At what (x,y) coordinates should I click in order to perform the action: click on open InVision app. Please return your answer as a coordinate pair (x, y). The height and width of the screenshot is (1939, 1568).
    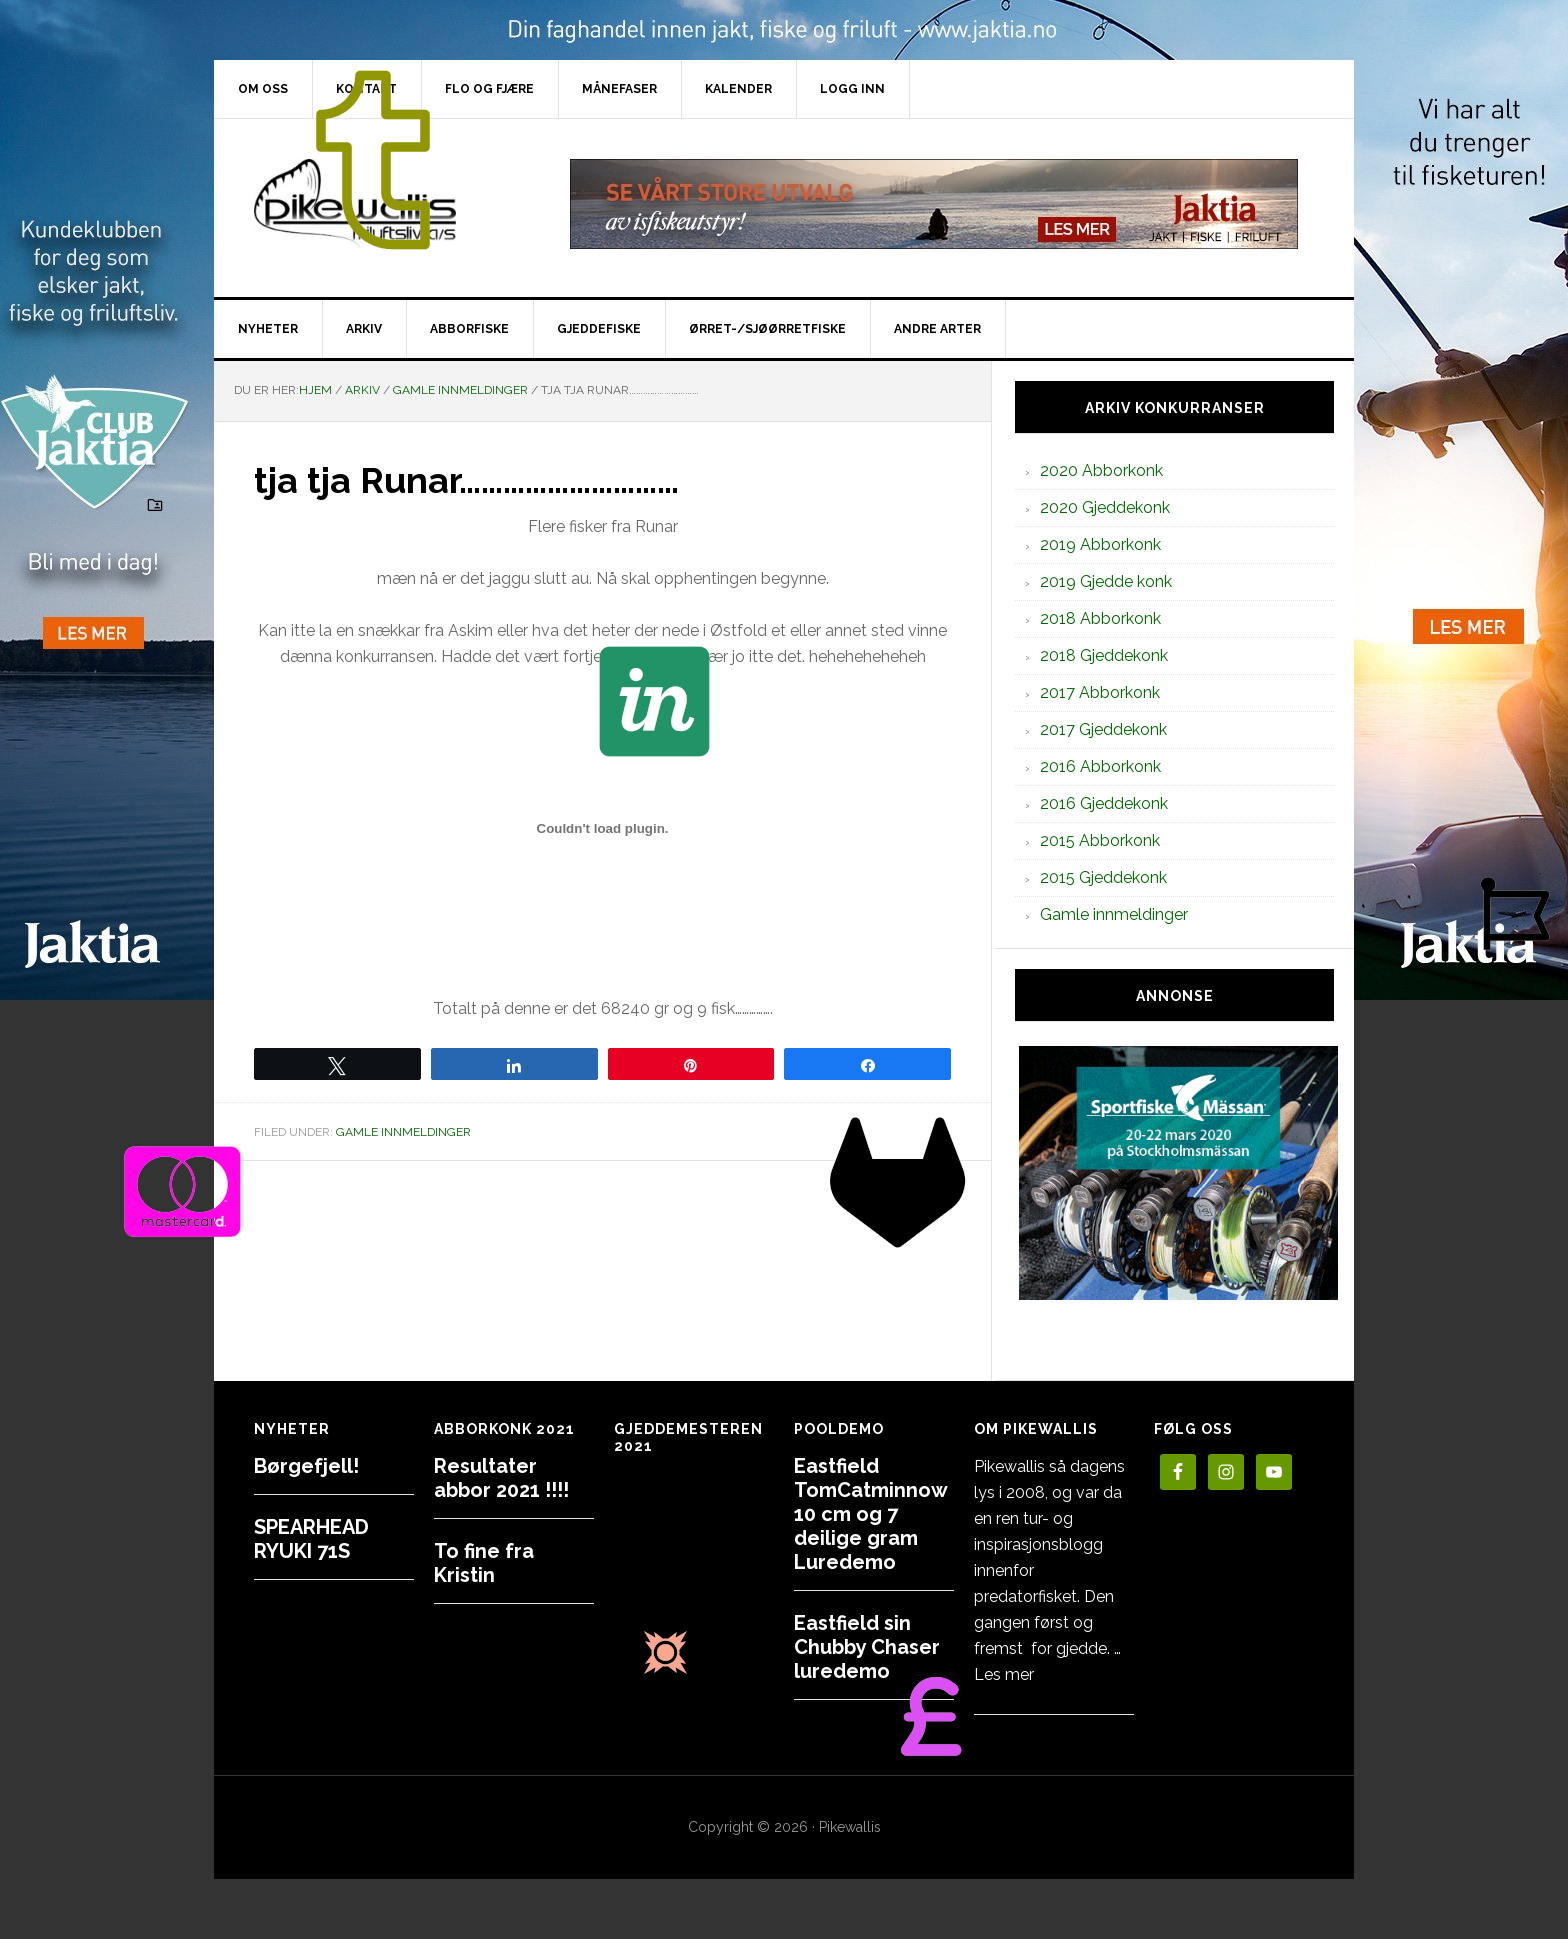
    Looking at the image, I should click on (654, 701).